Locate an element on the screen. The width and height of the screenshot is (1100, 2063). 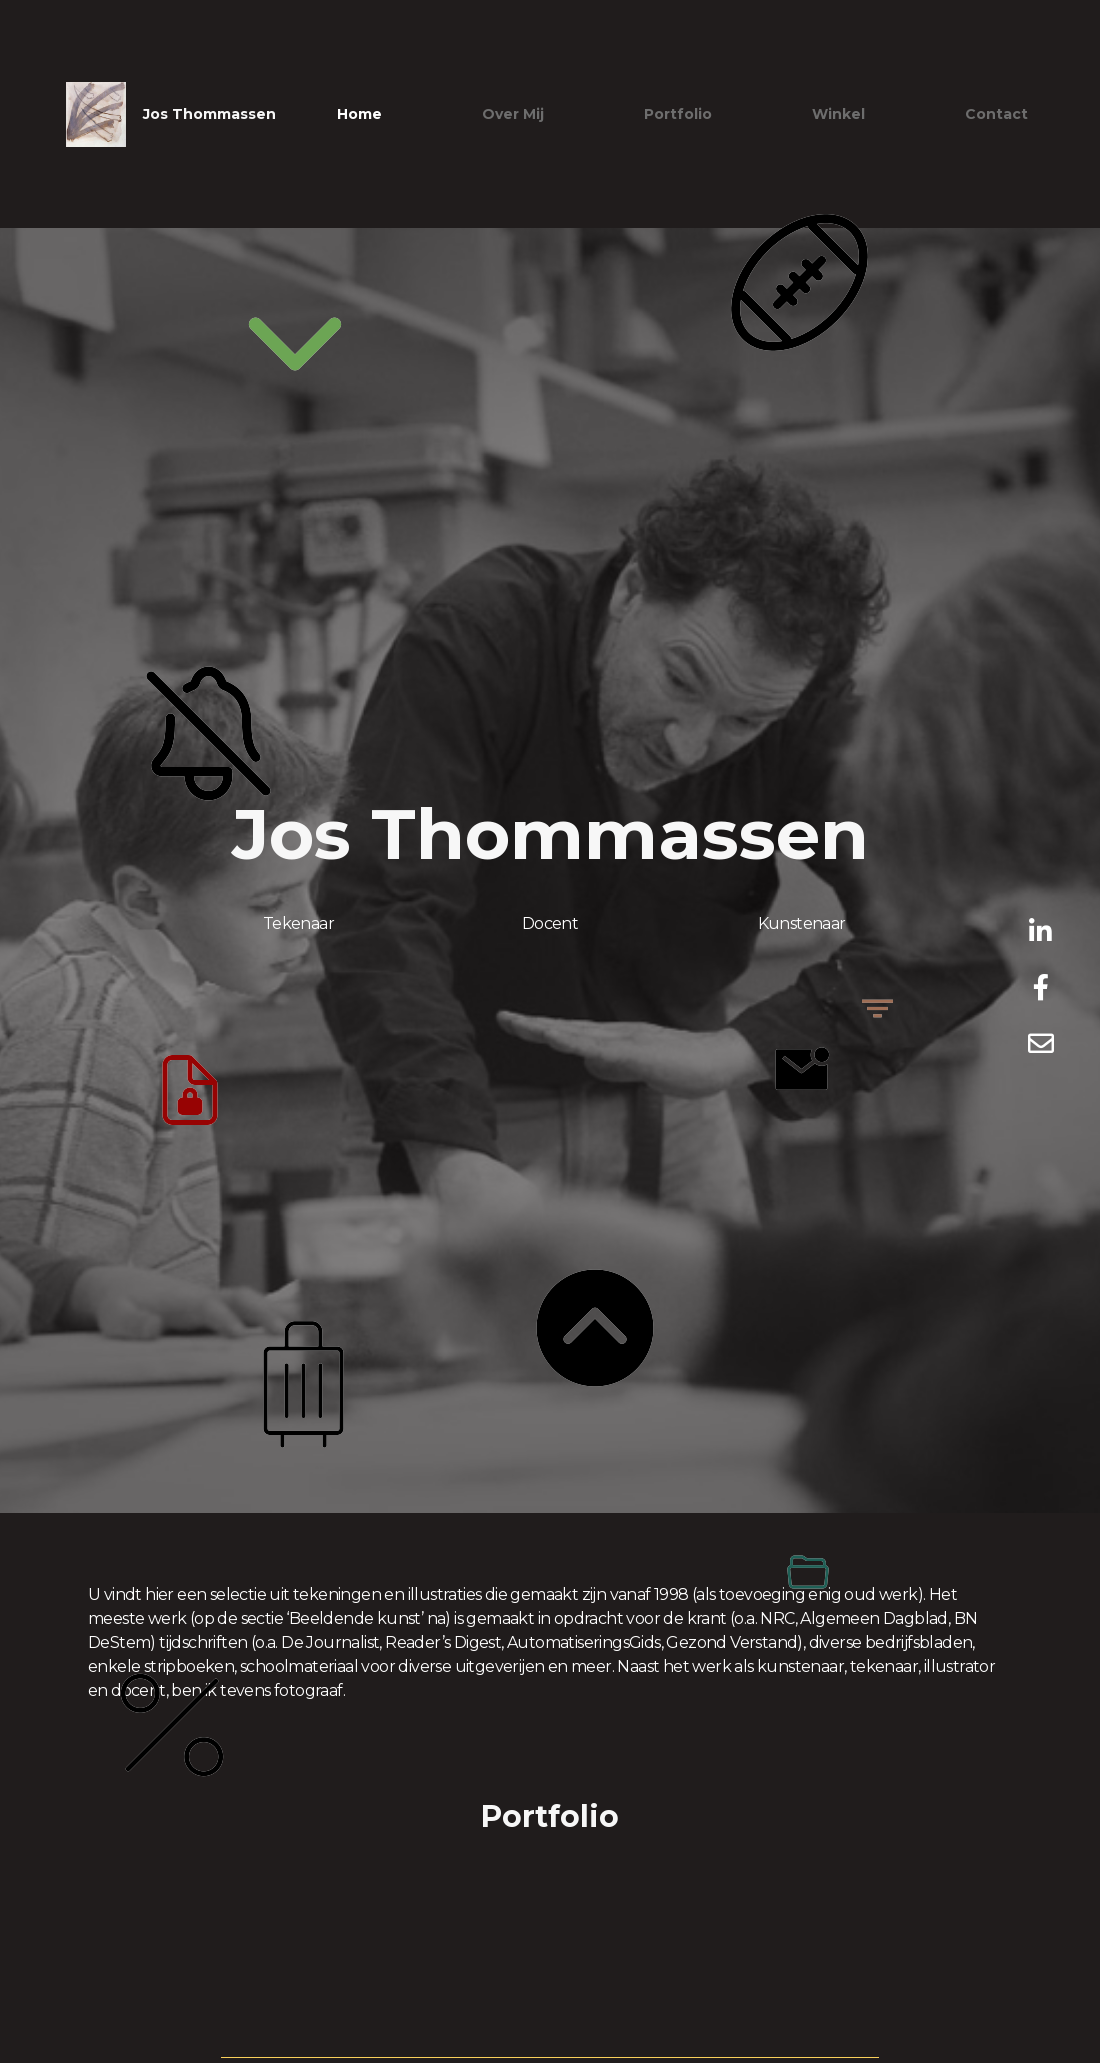
view discount or promotional pricing is located at coordinates (172, 1725).